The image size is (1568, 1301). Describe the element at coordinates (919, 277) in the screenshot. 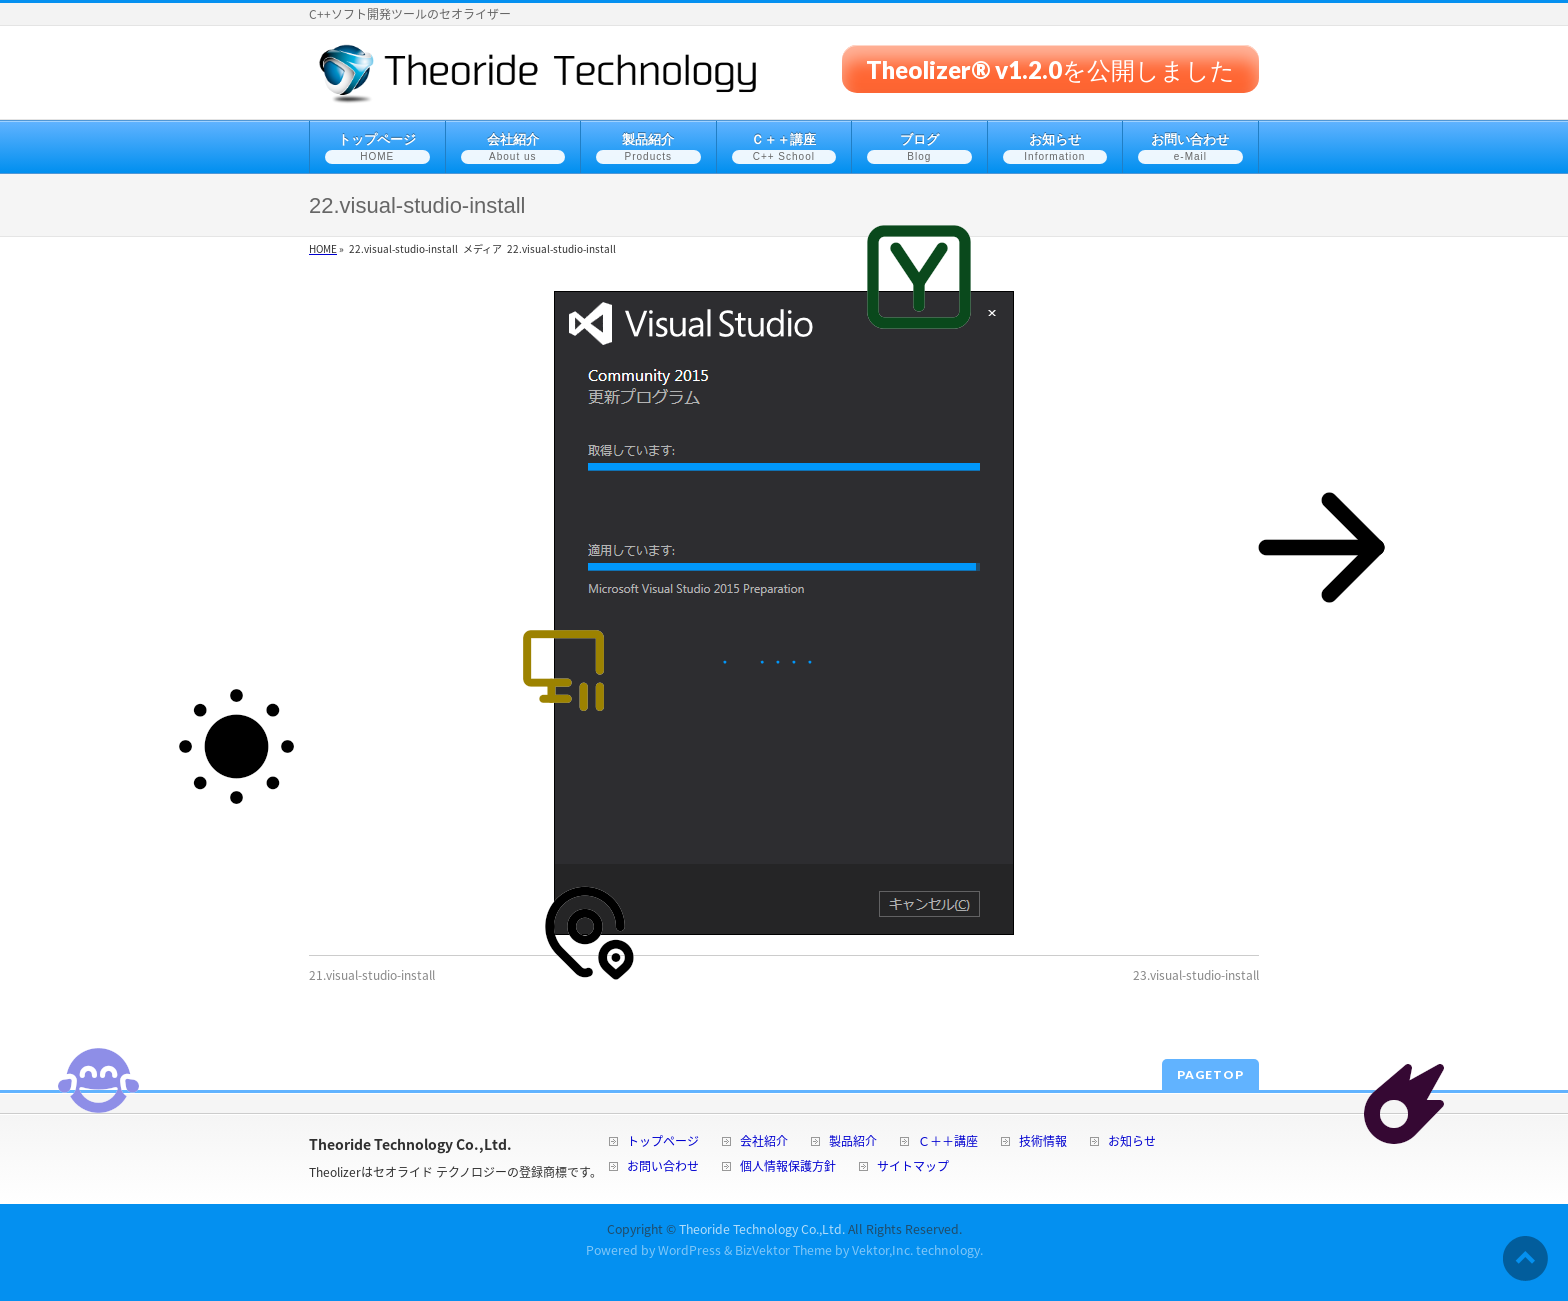

I see `visit Y Combinator website` at that location.